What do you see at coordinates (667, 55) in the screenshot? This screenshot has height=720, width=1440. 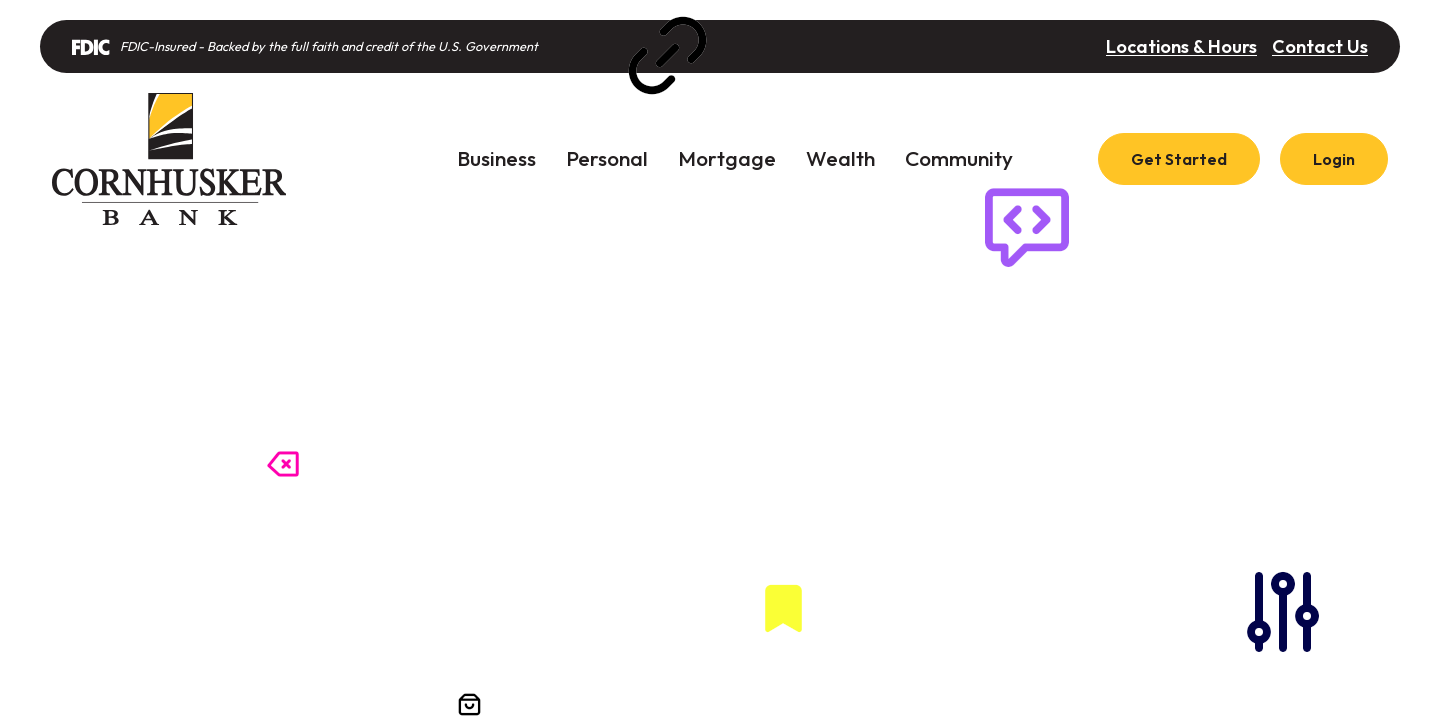 I see `copy or share a link` at bounding box center [667, 55].